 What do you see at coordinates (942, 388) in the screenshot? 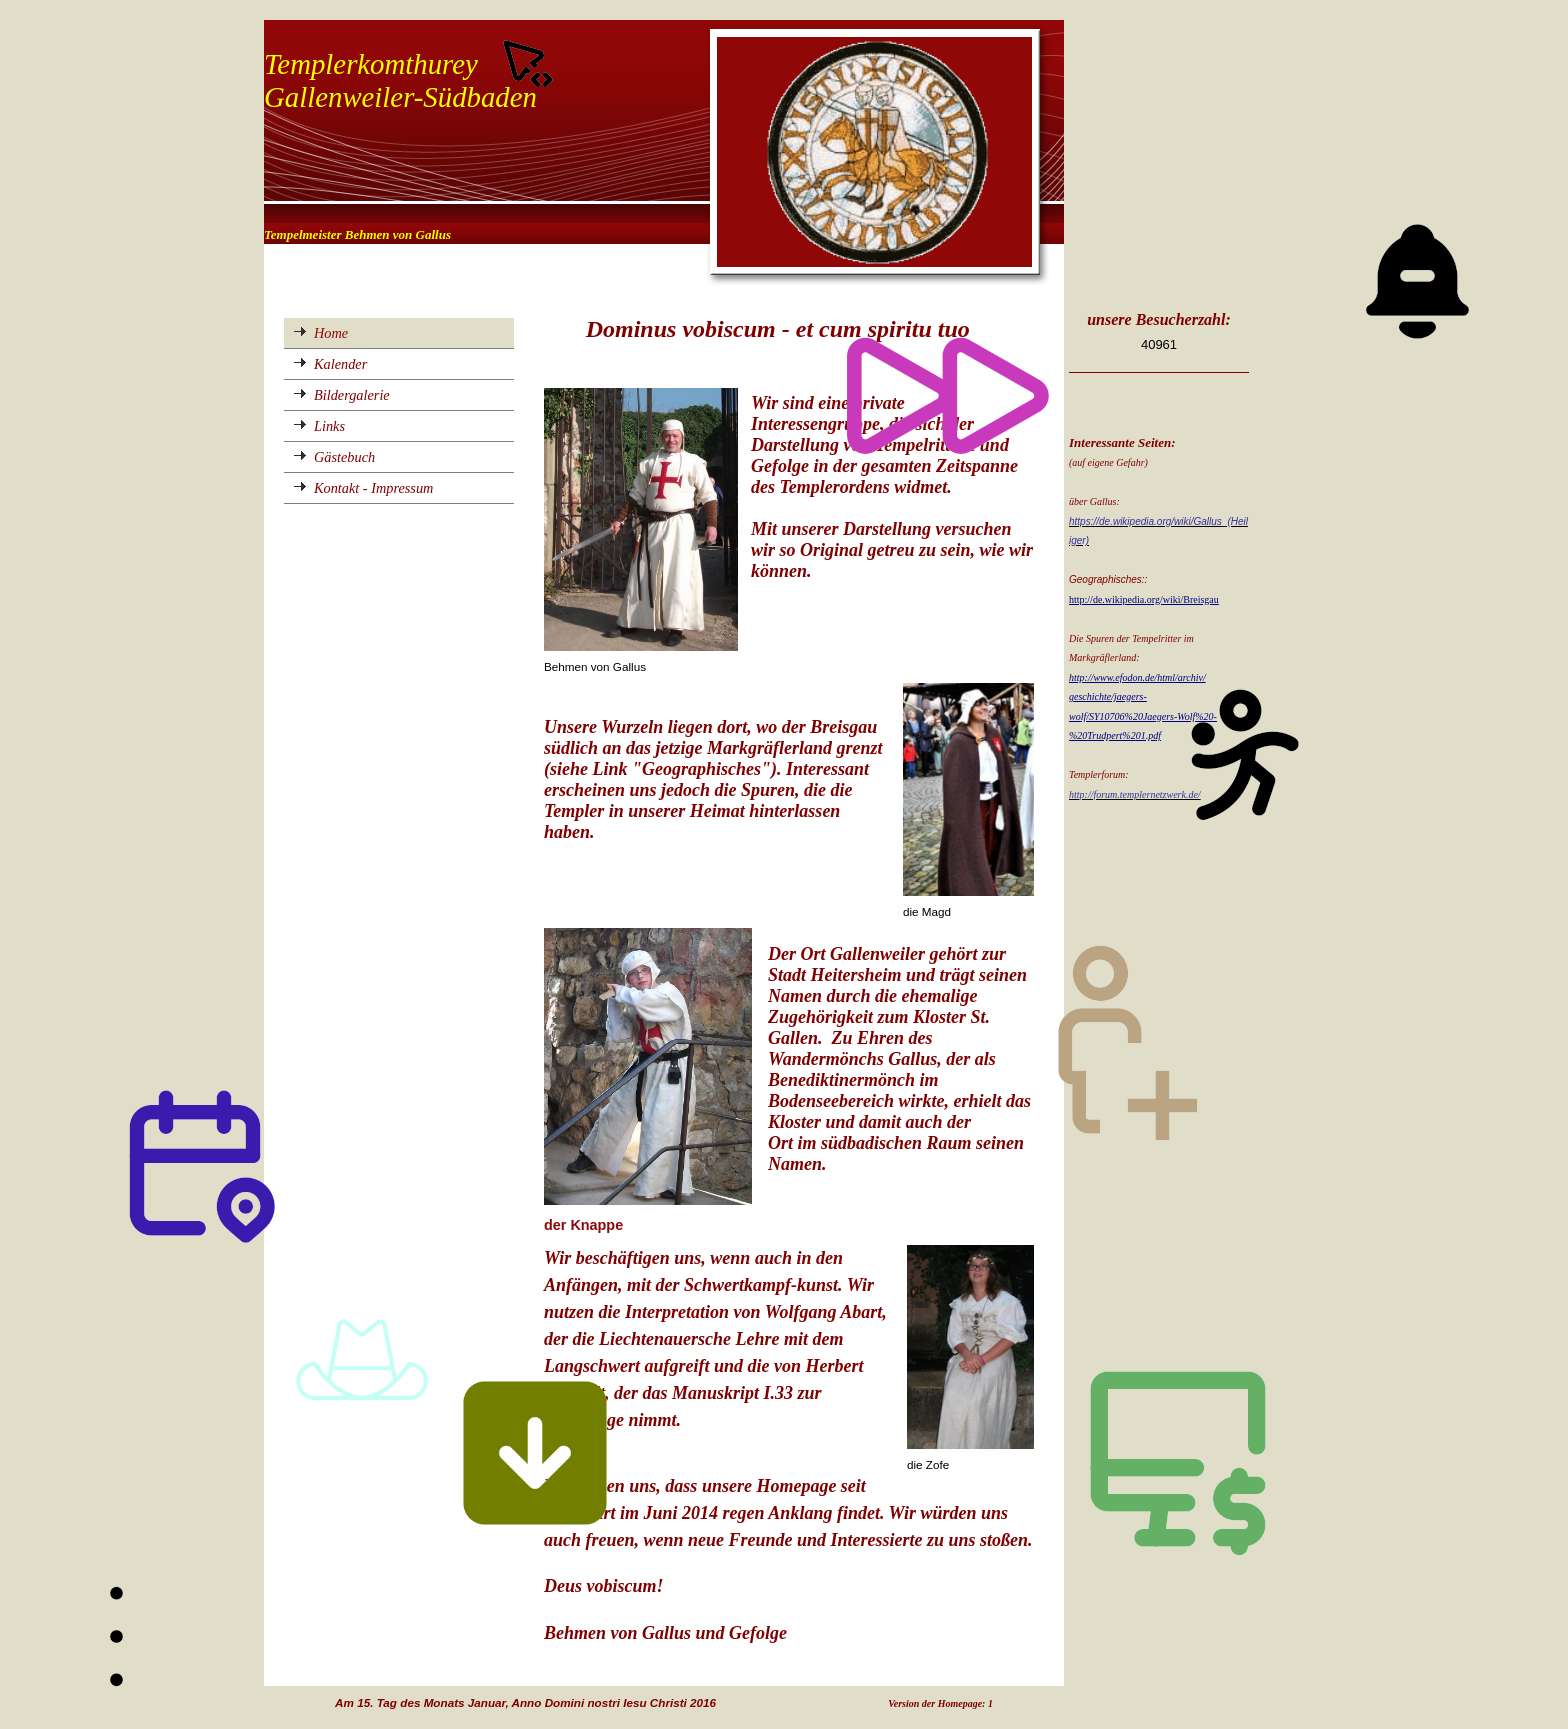
I see `skip forward in media playback` at bounding box center [942, 388].